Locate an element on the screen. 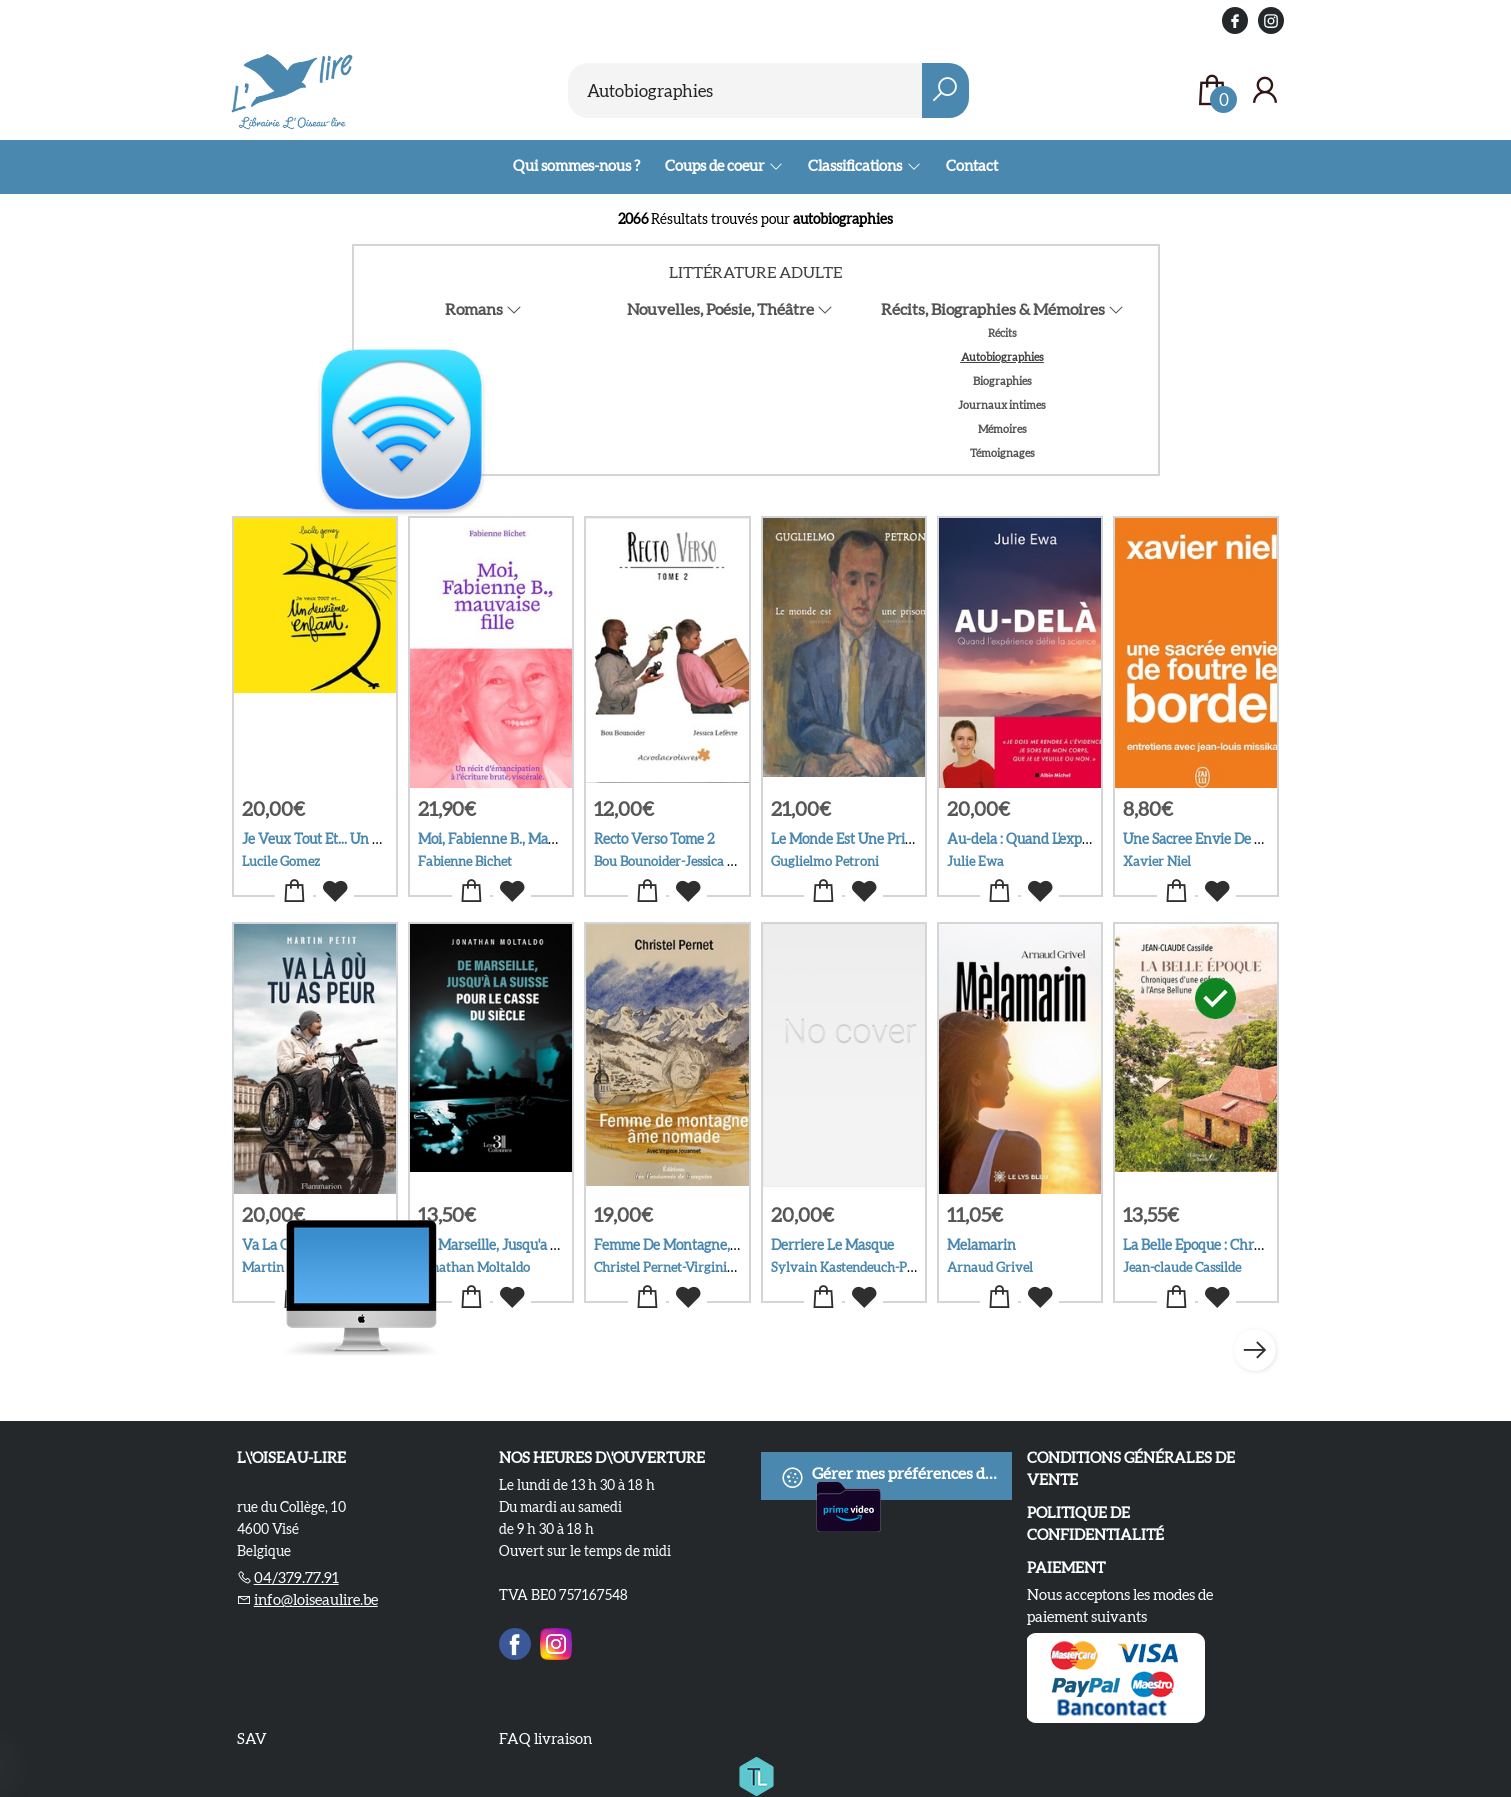 Image resolution: width=1511 pixels, height=1797 pixels. folder containing prime video downloads or media is located at coordinates (848, 1508).